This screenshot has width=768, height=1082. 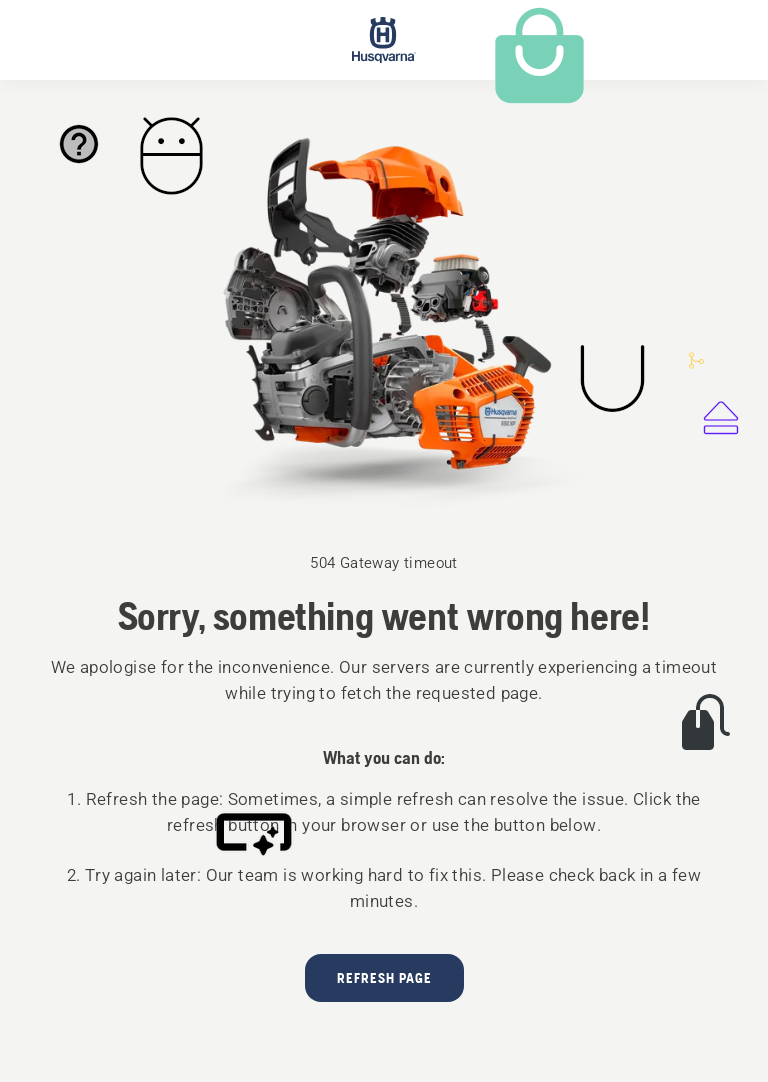 I want to click on merge a branch into the main codebase, so click(x=696, y=360).